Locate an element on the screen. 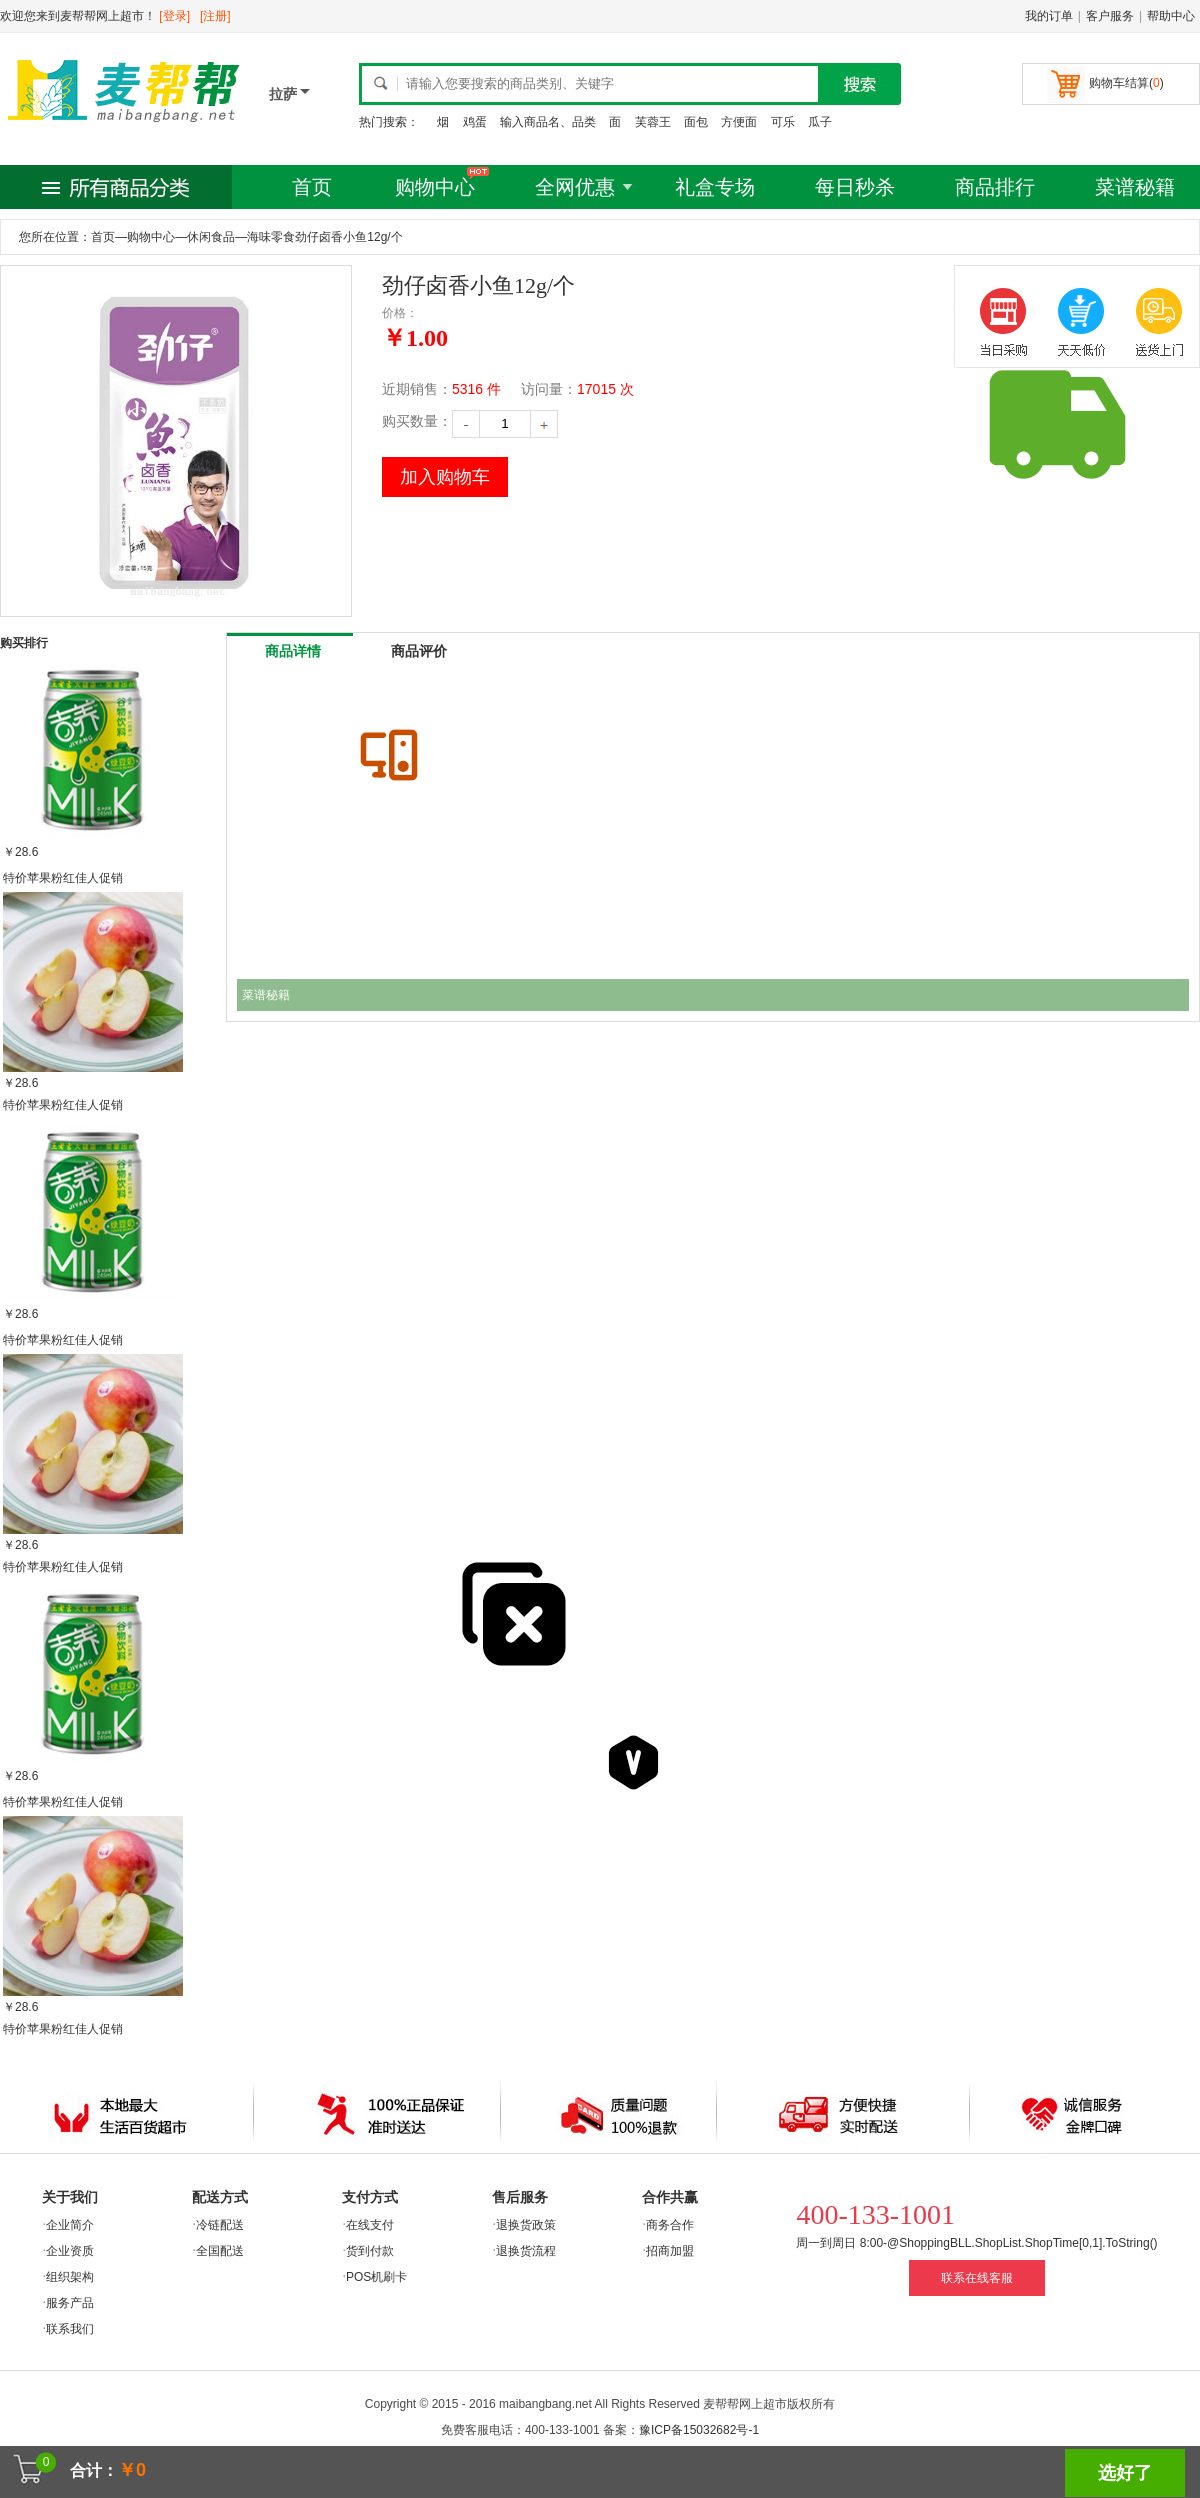  cancel or remove copied content is located at coordinates (514, 1614).